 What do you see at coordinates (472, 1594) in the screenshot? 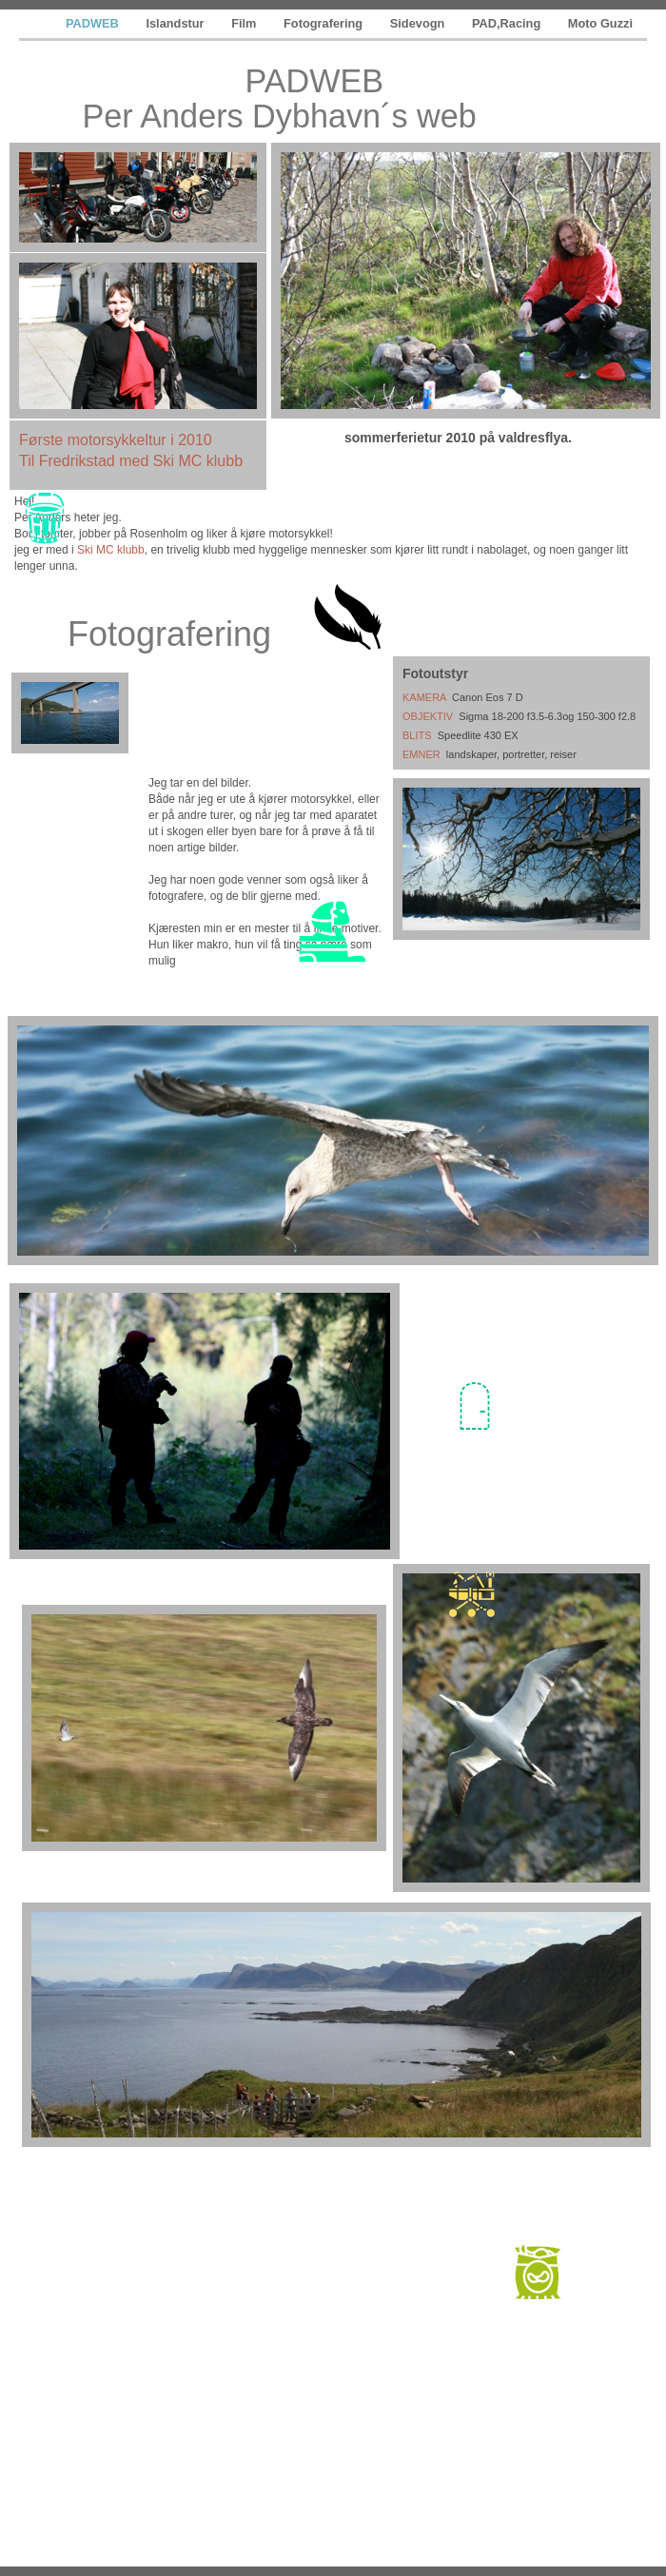
I see `view mars rover mission details` at bounding box center [472, 1594].